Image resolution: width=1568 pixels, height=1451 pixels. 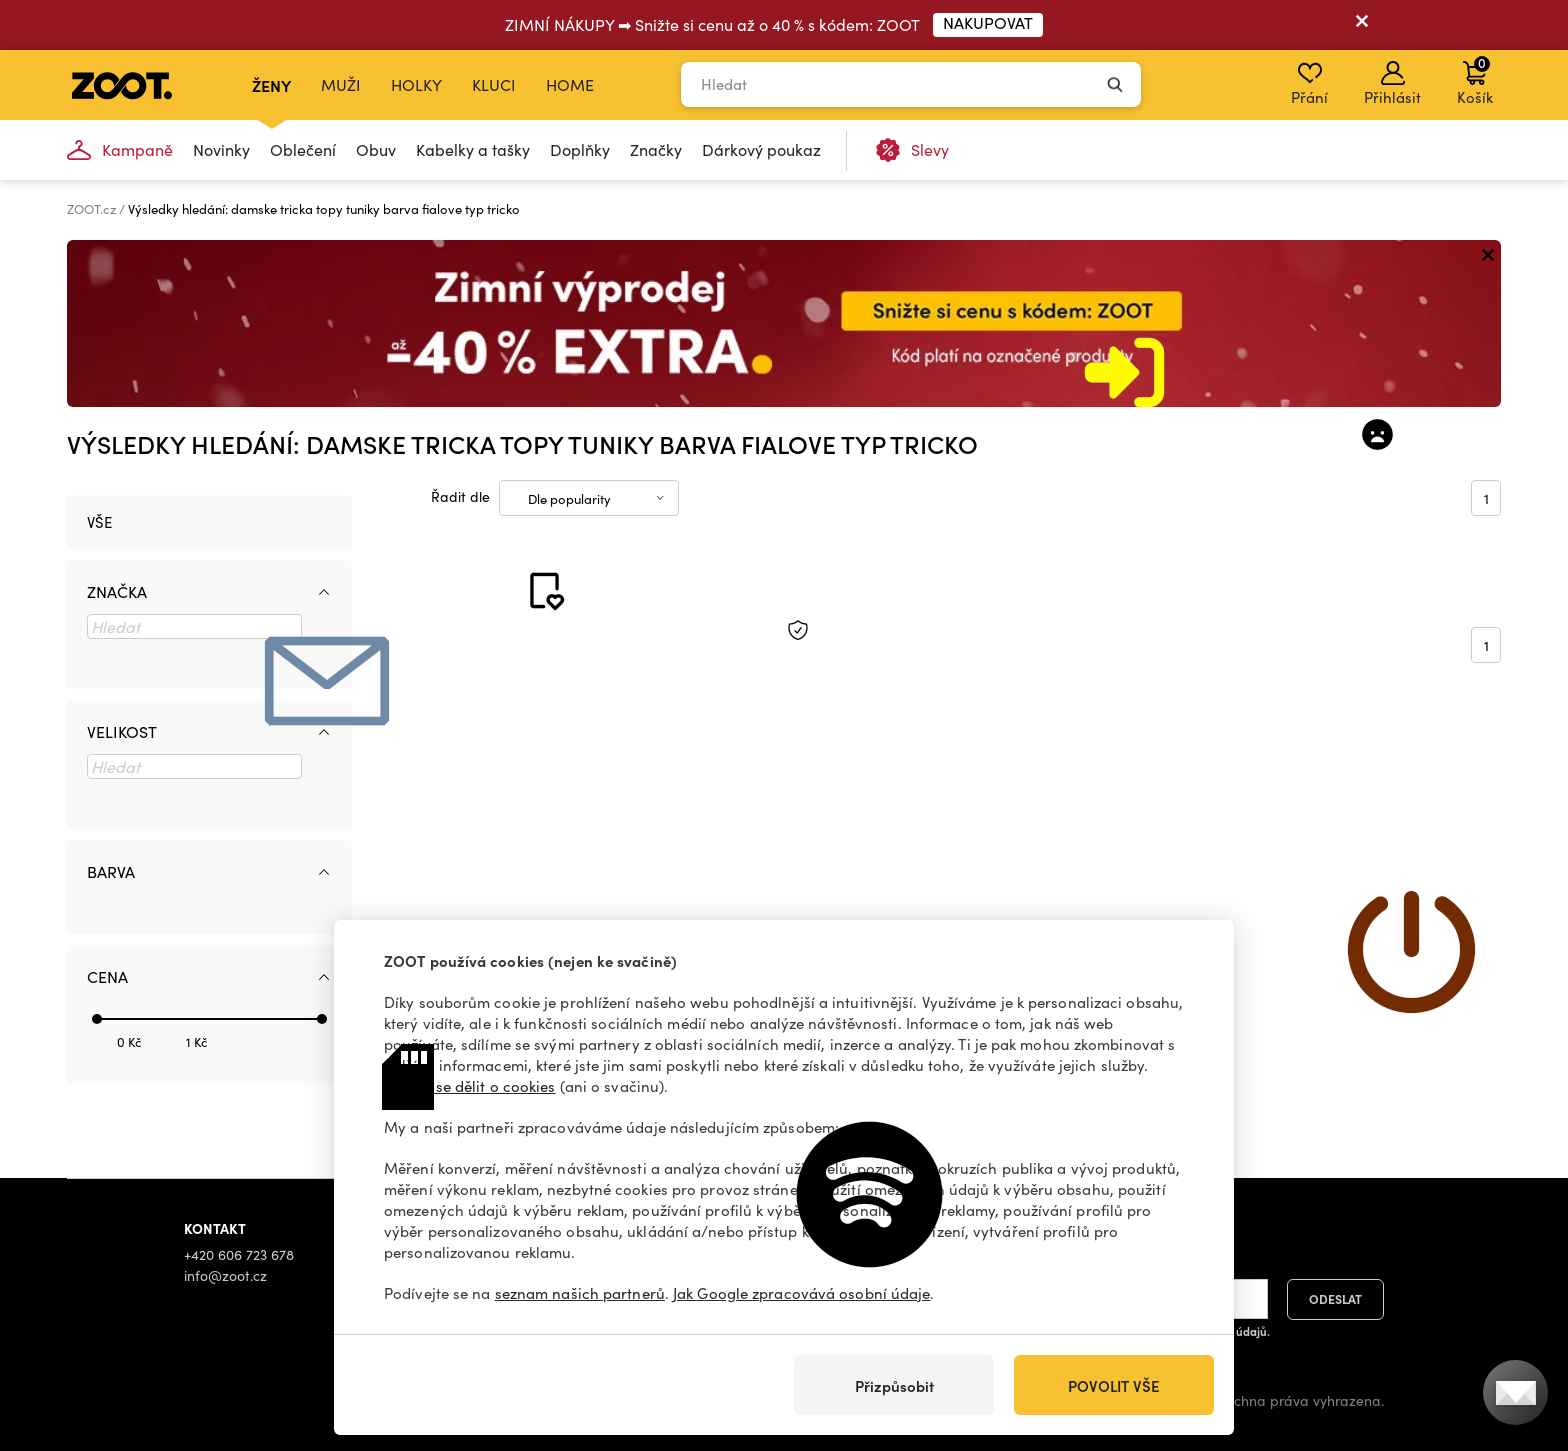 What do you see at coordinates (1377, 434) in the screenshot?
I see `leave negative feedback or reaction` at bounding box center [1377, 434].